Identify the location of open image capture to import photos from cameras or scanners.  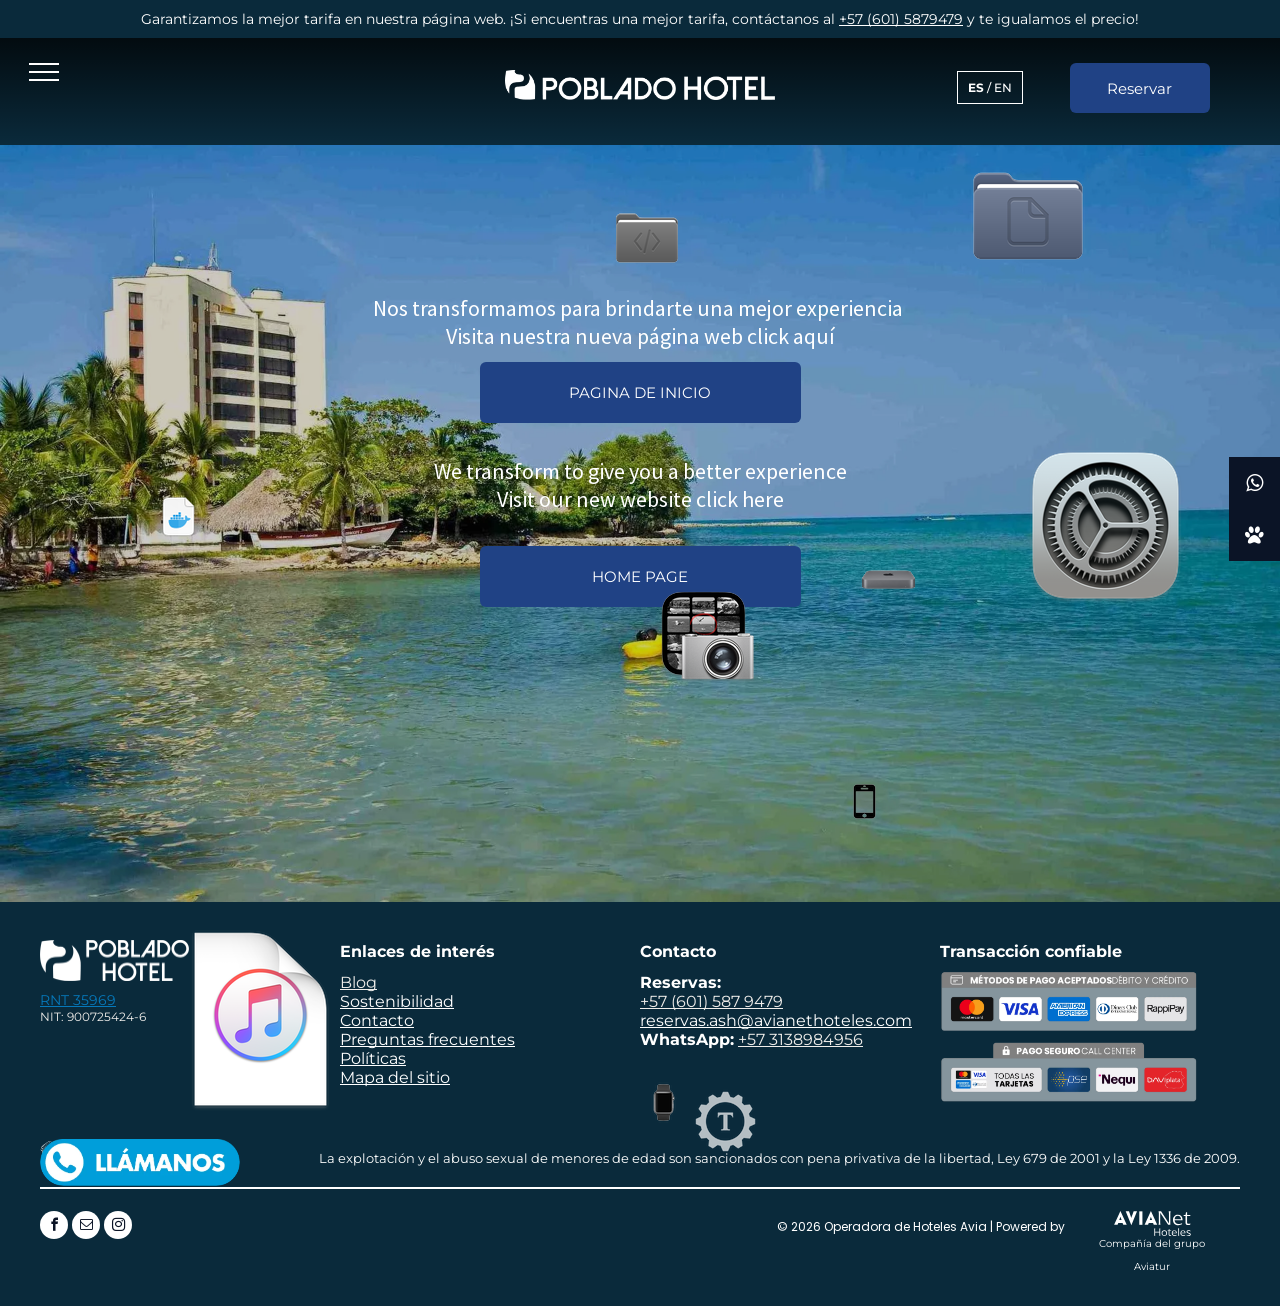
(703, 633).